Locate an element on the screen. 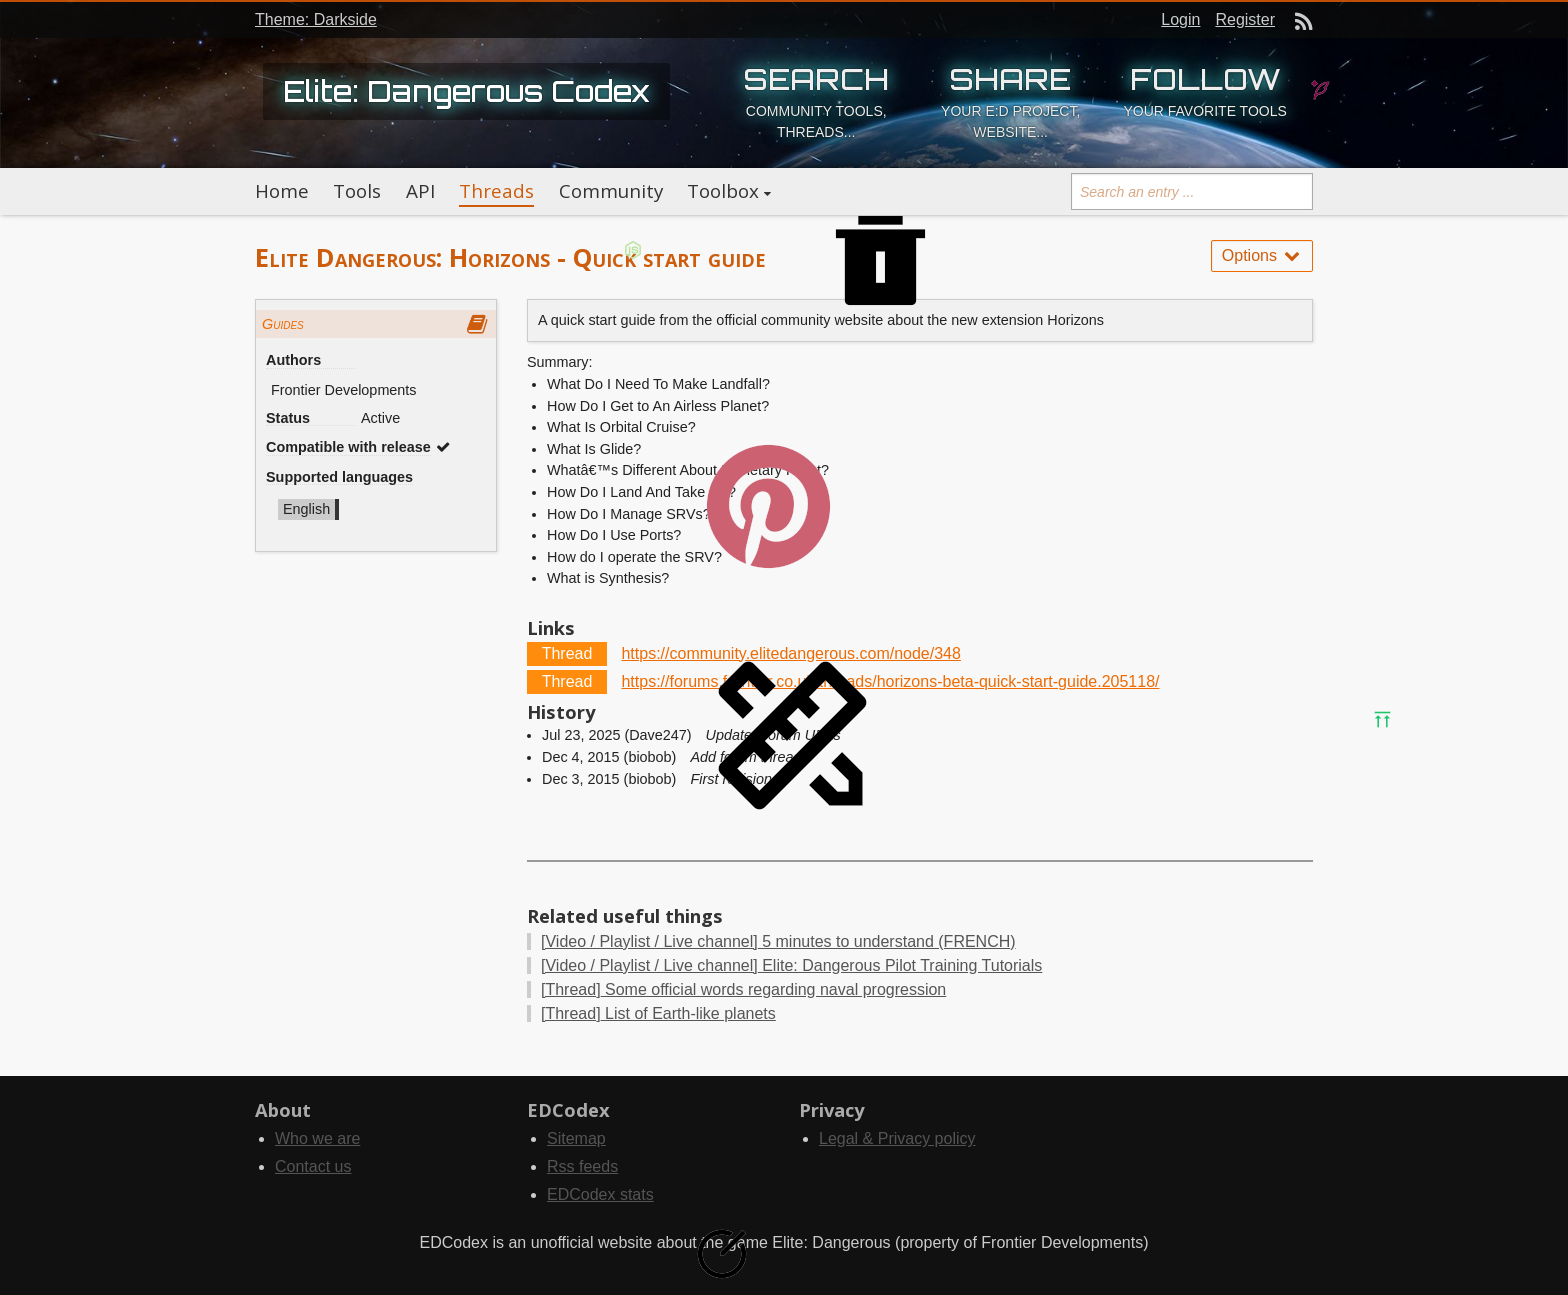  compose with AI writing assistance is located at coordinates (1321, 90).